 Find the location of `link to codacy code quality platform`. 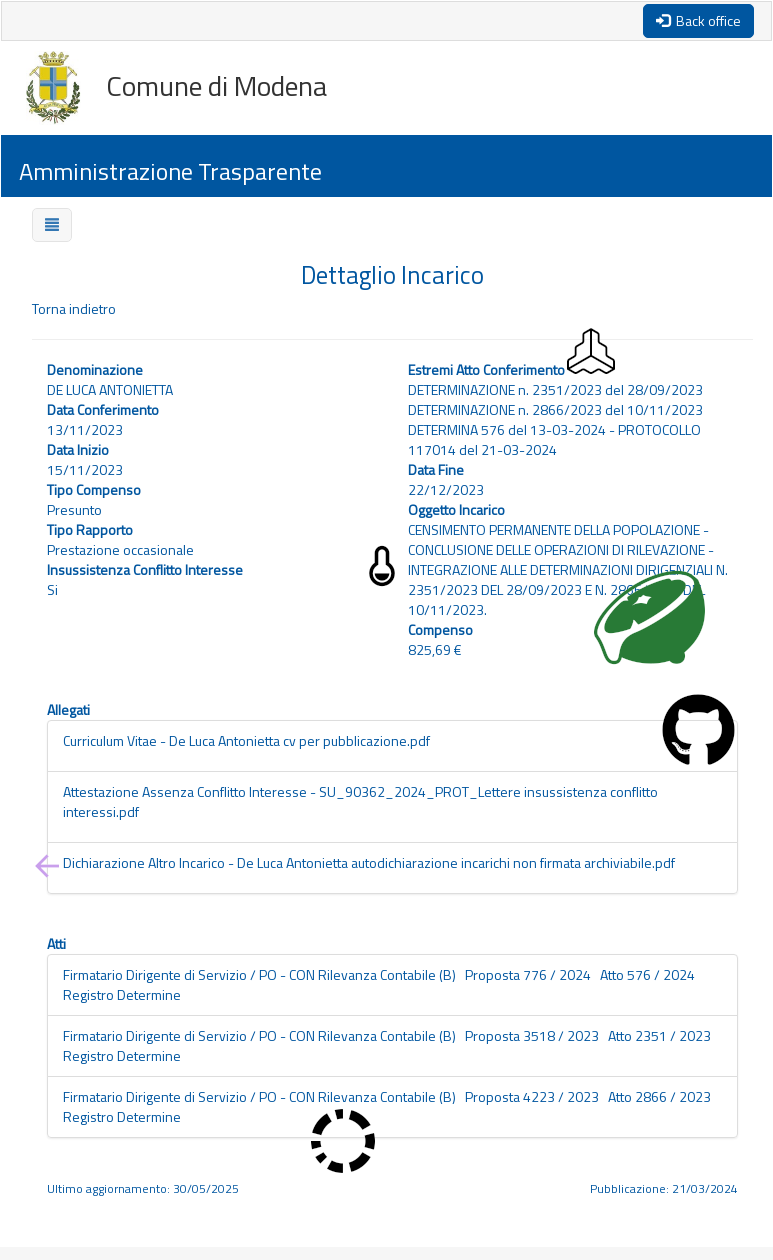

link to codacy code quality platform is located at coordinates (343, 1141).